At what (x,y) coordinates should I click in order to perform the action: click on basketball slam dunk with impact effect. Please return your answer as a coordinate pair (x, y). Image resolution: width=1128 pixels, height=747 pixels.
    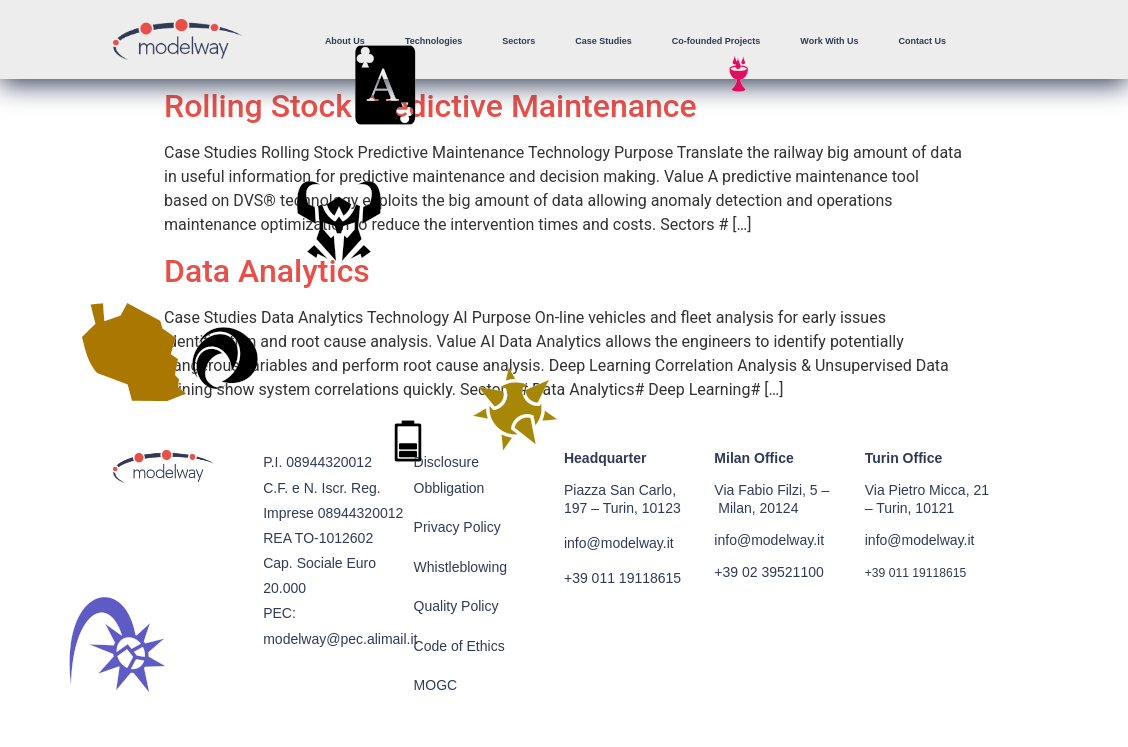
    Looking at the image, I should click on (116, 644).